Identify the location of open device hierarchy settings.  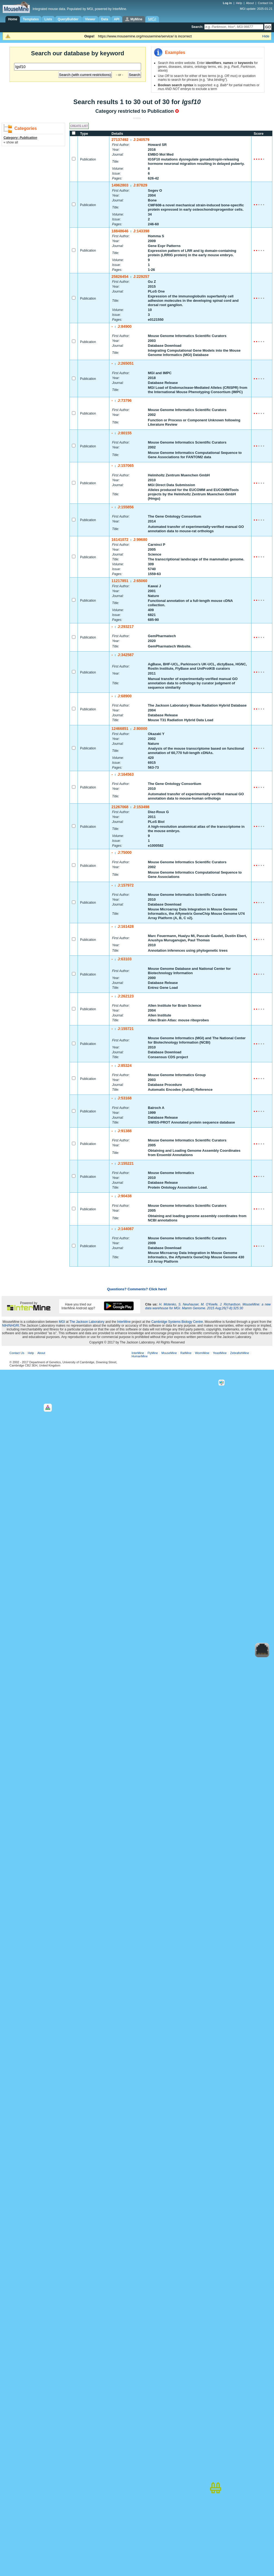
(48, 1408).